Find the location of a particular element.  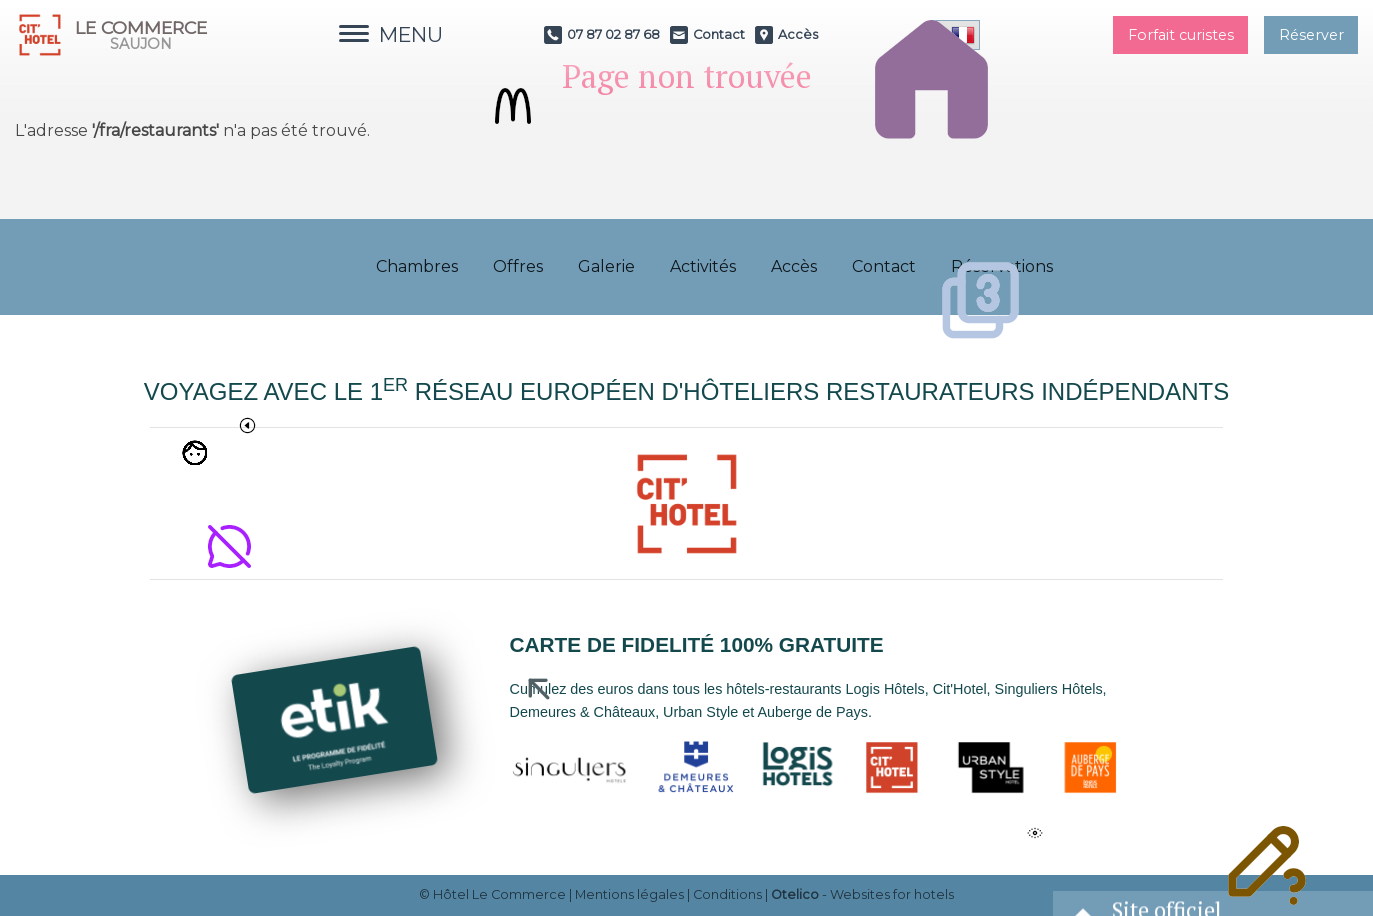

preview mode with limited visibility is located at coordinates (1035, 833).